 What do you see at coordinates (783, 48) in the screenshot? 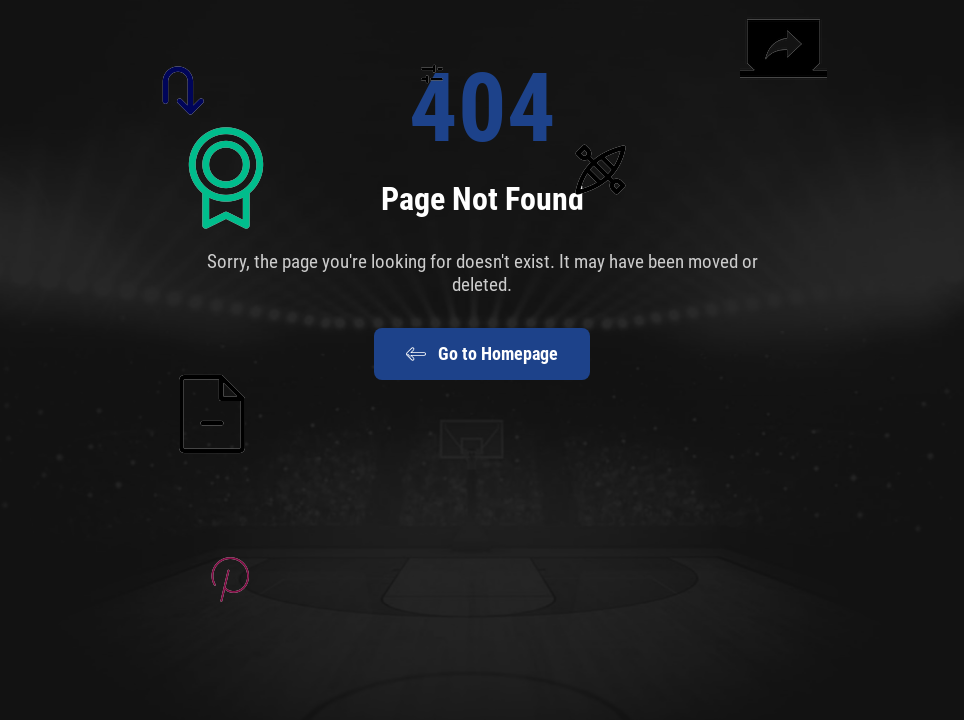
I see `start sharing your screen` at bounding box center [783, 48].